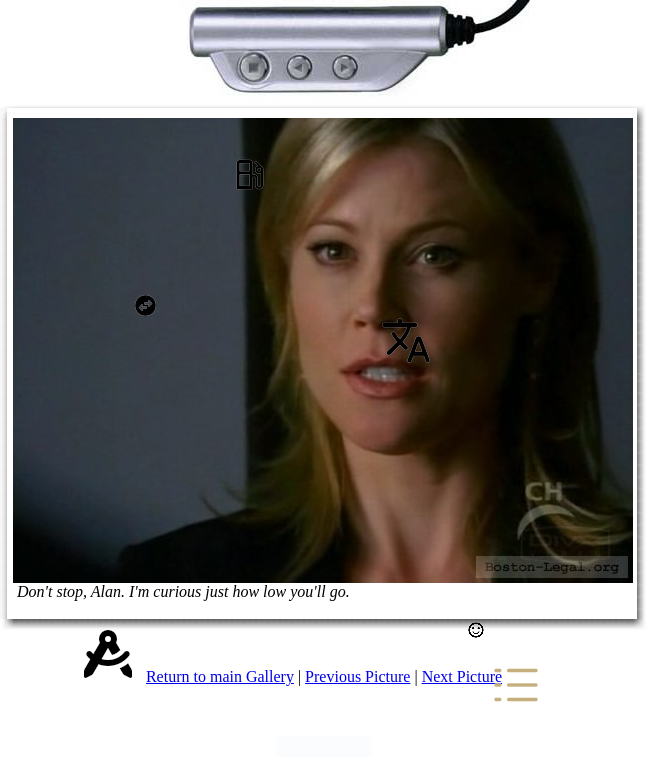  Describe the element at coordinates (249, 174) in the screenshot. I see `find nearby gas stations` at that location.